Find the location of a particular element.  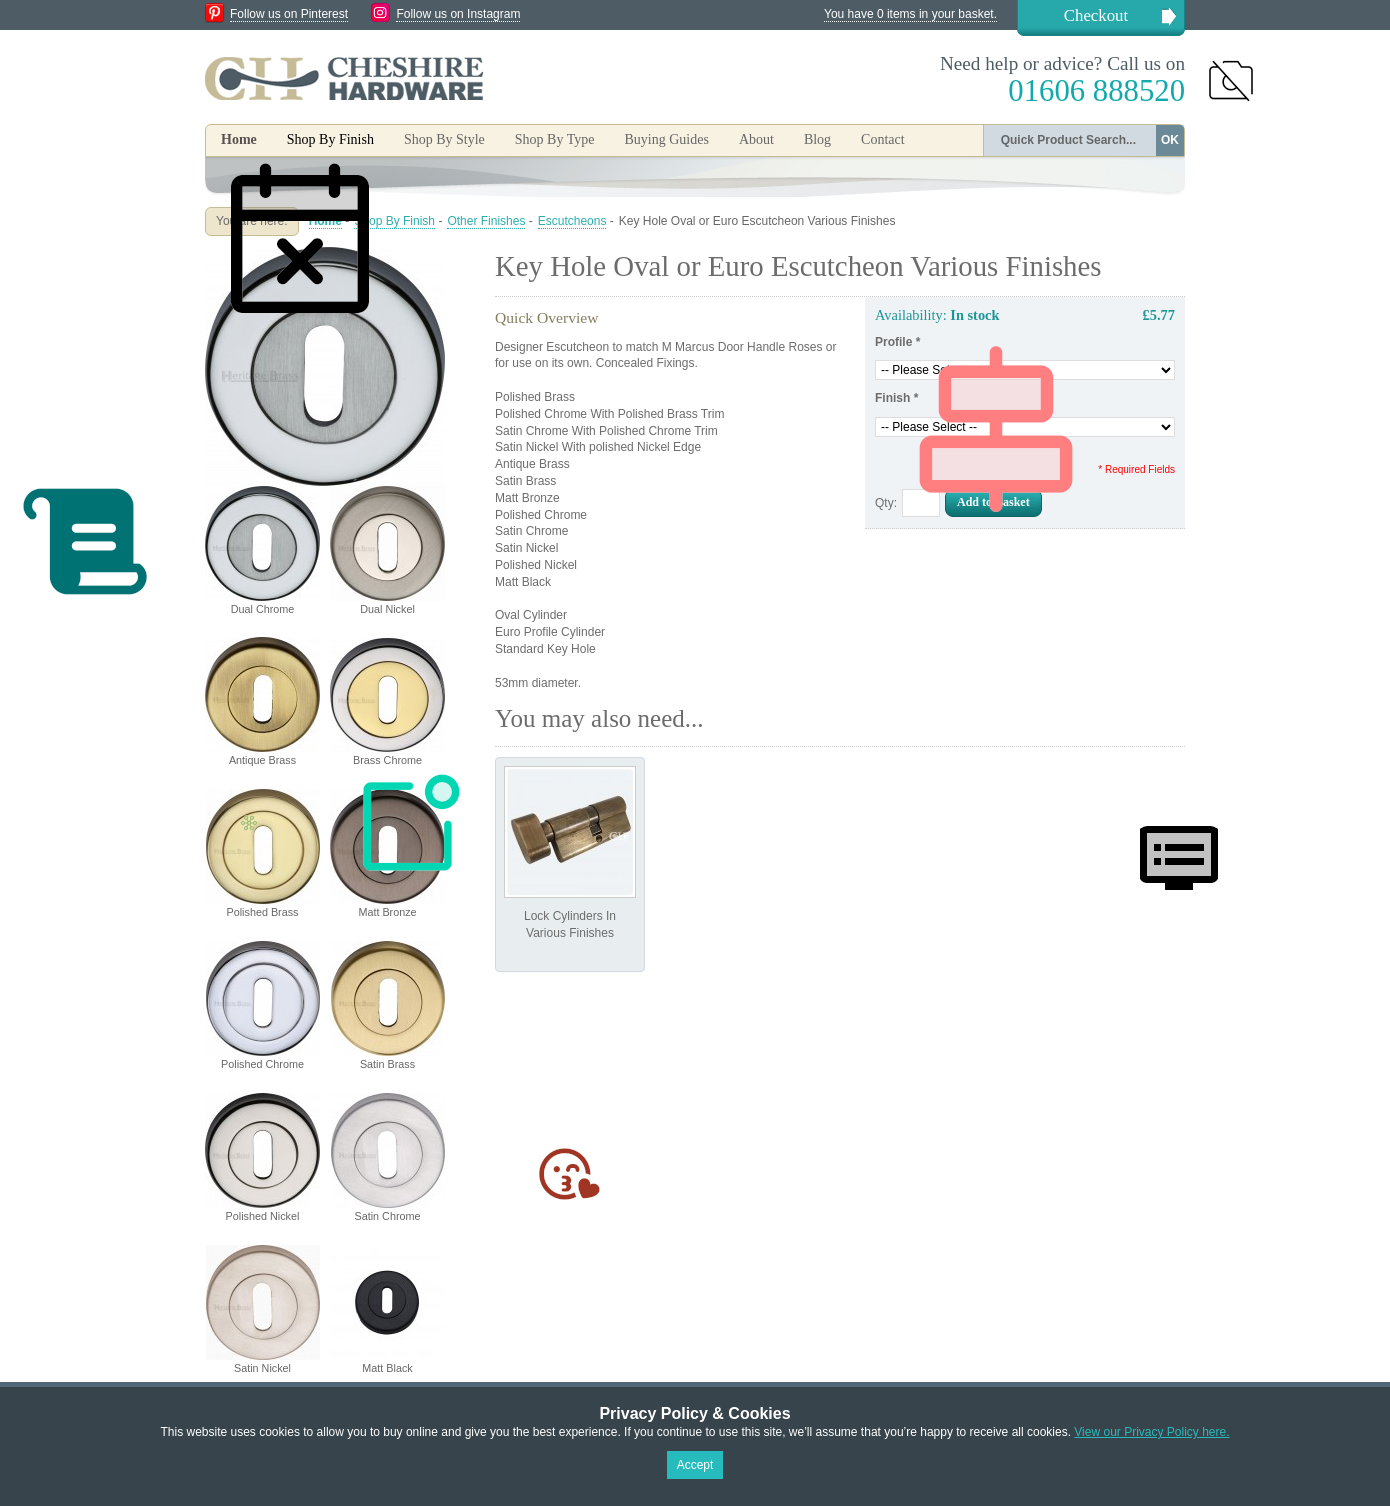

cancel or delete a scheduled event is located at coordinates (300, 244).